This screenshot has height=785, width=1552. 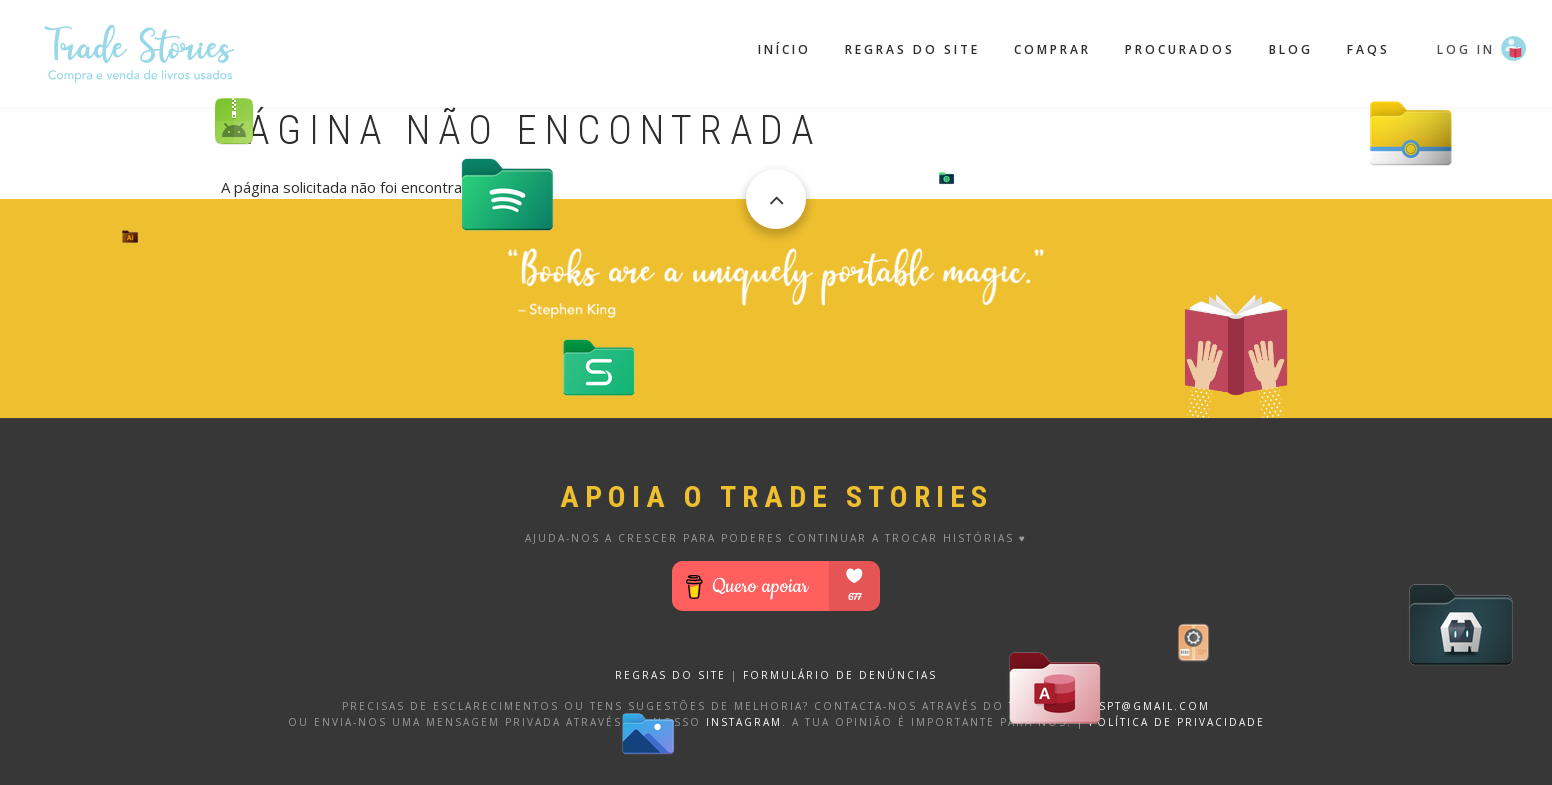 I want to click on an android application package file (apk), so click(x=234, y=121).